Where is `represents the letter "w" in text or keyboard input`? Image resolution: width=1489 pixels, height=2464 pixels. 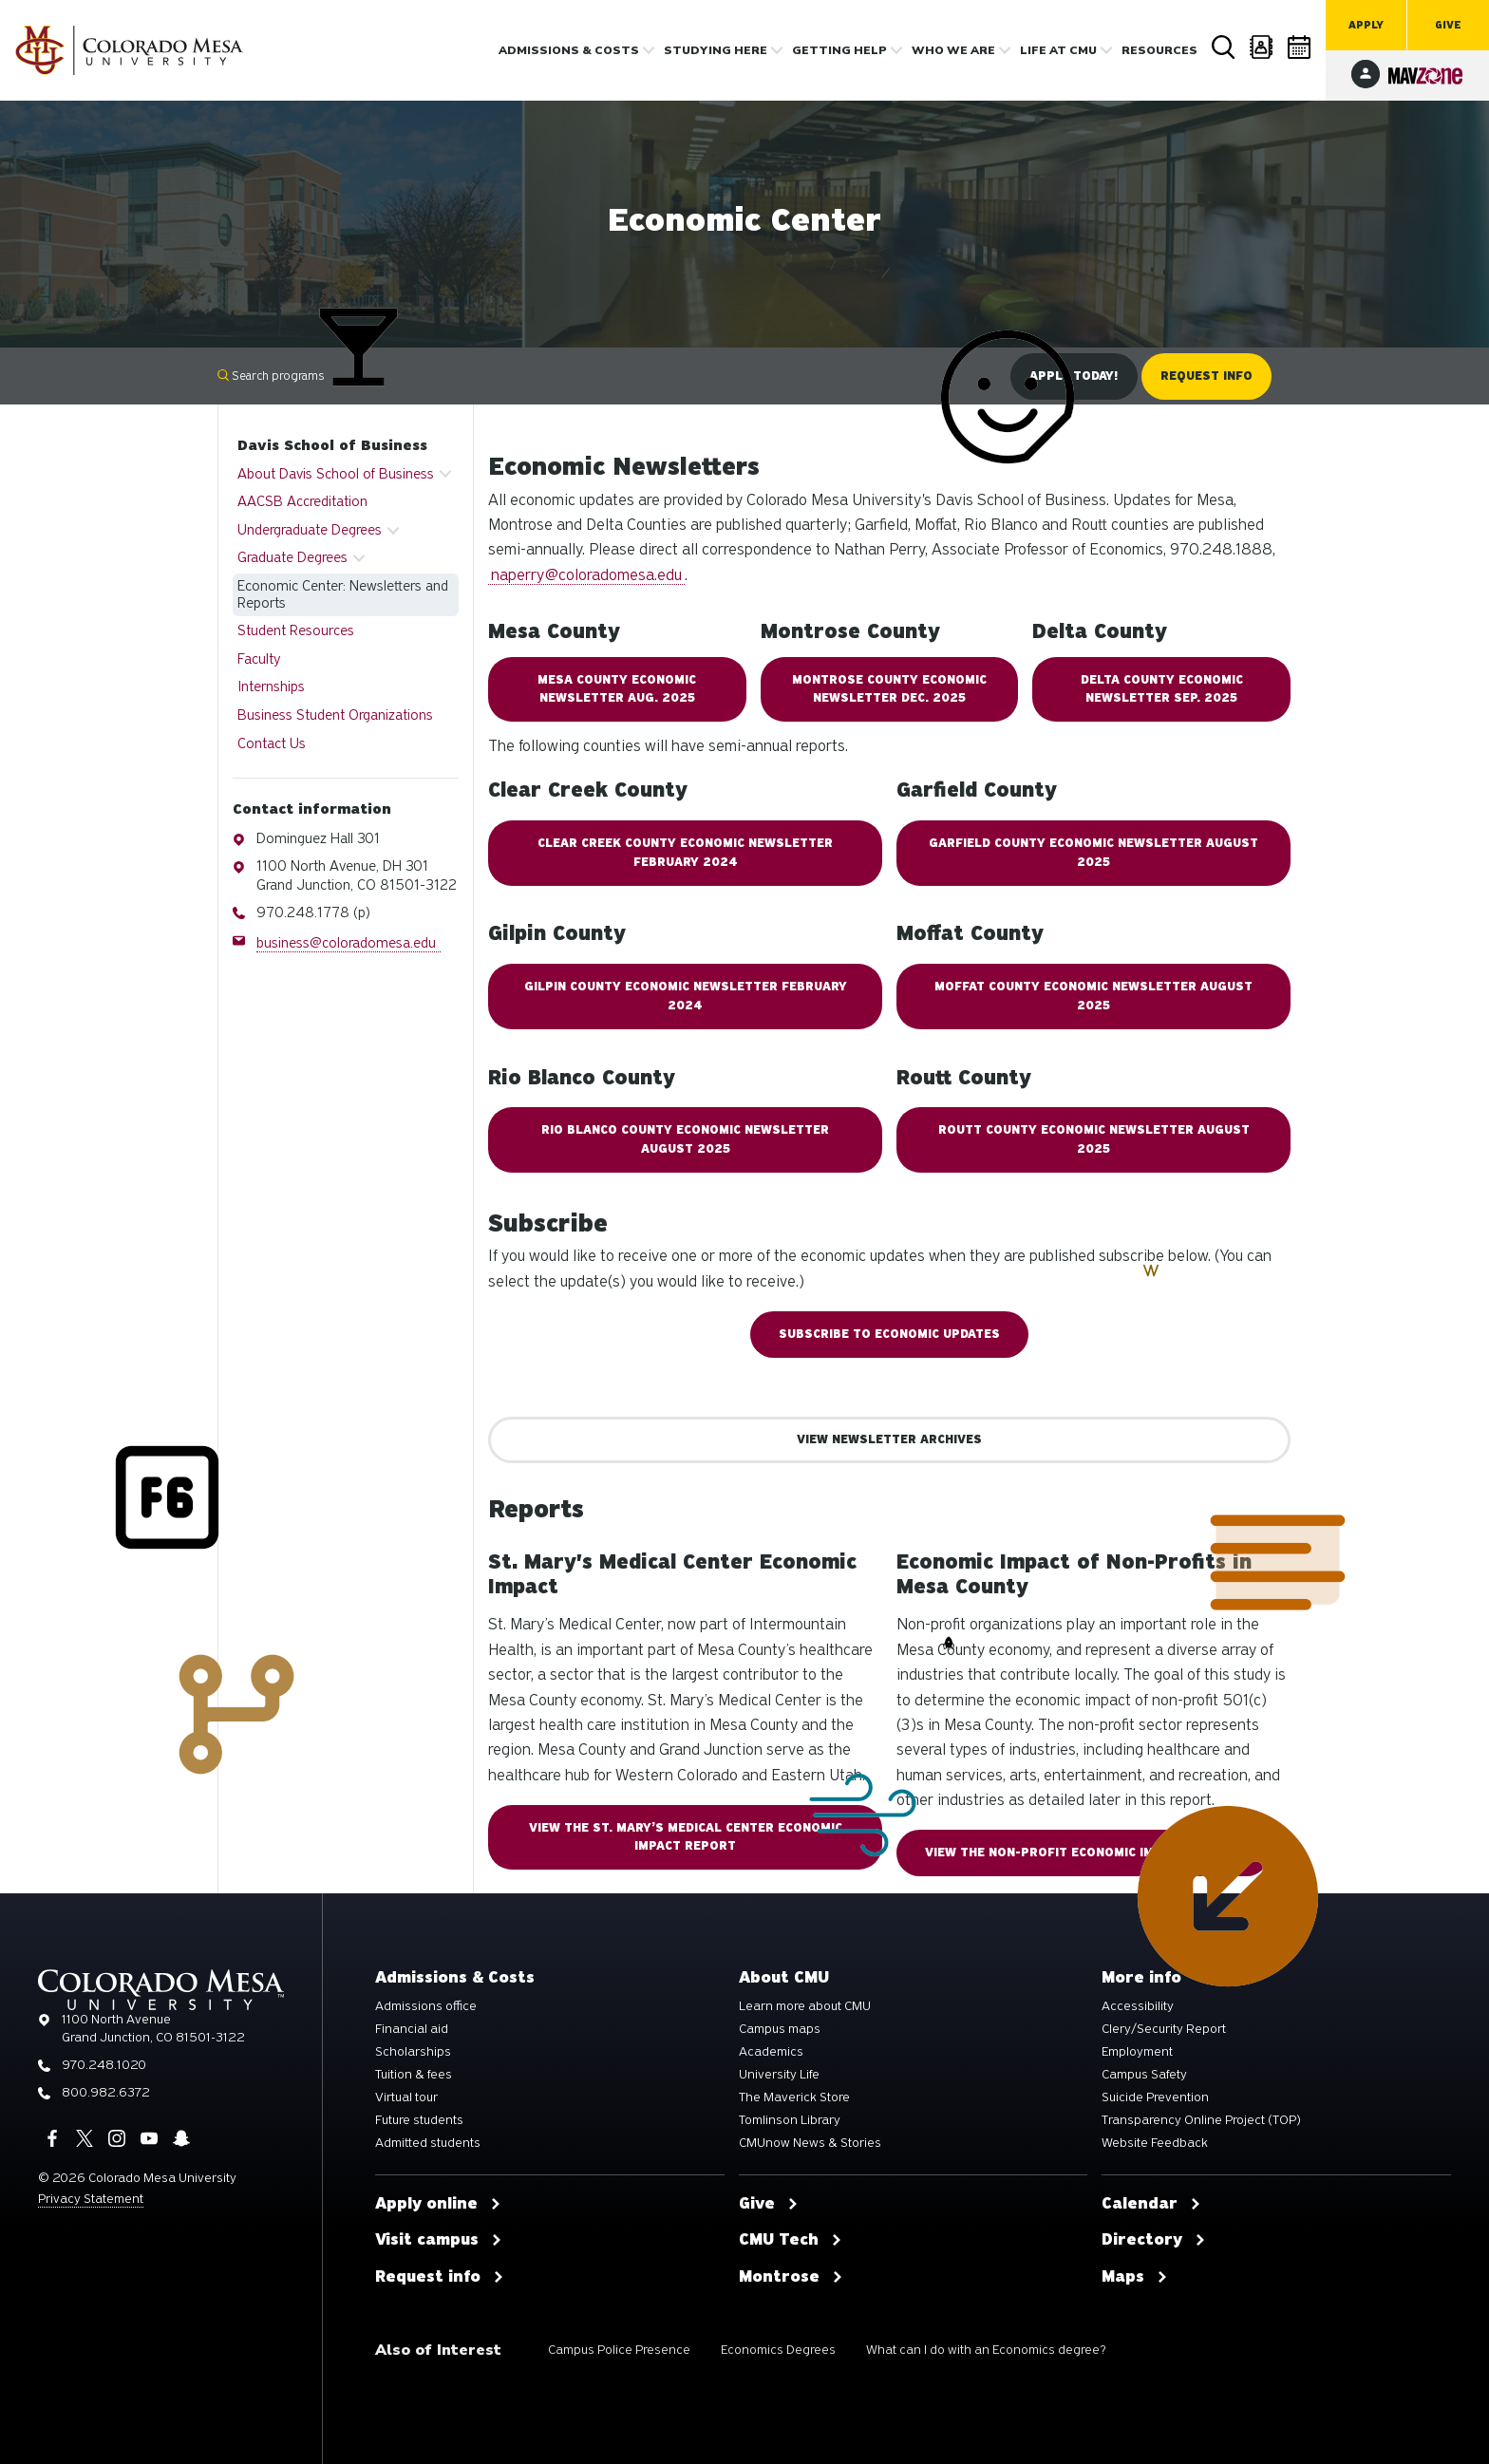 represents the letter "w" in text or keyboard input is located at coordinates (1151, 1270).